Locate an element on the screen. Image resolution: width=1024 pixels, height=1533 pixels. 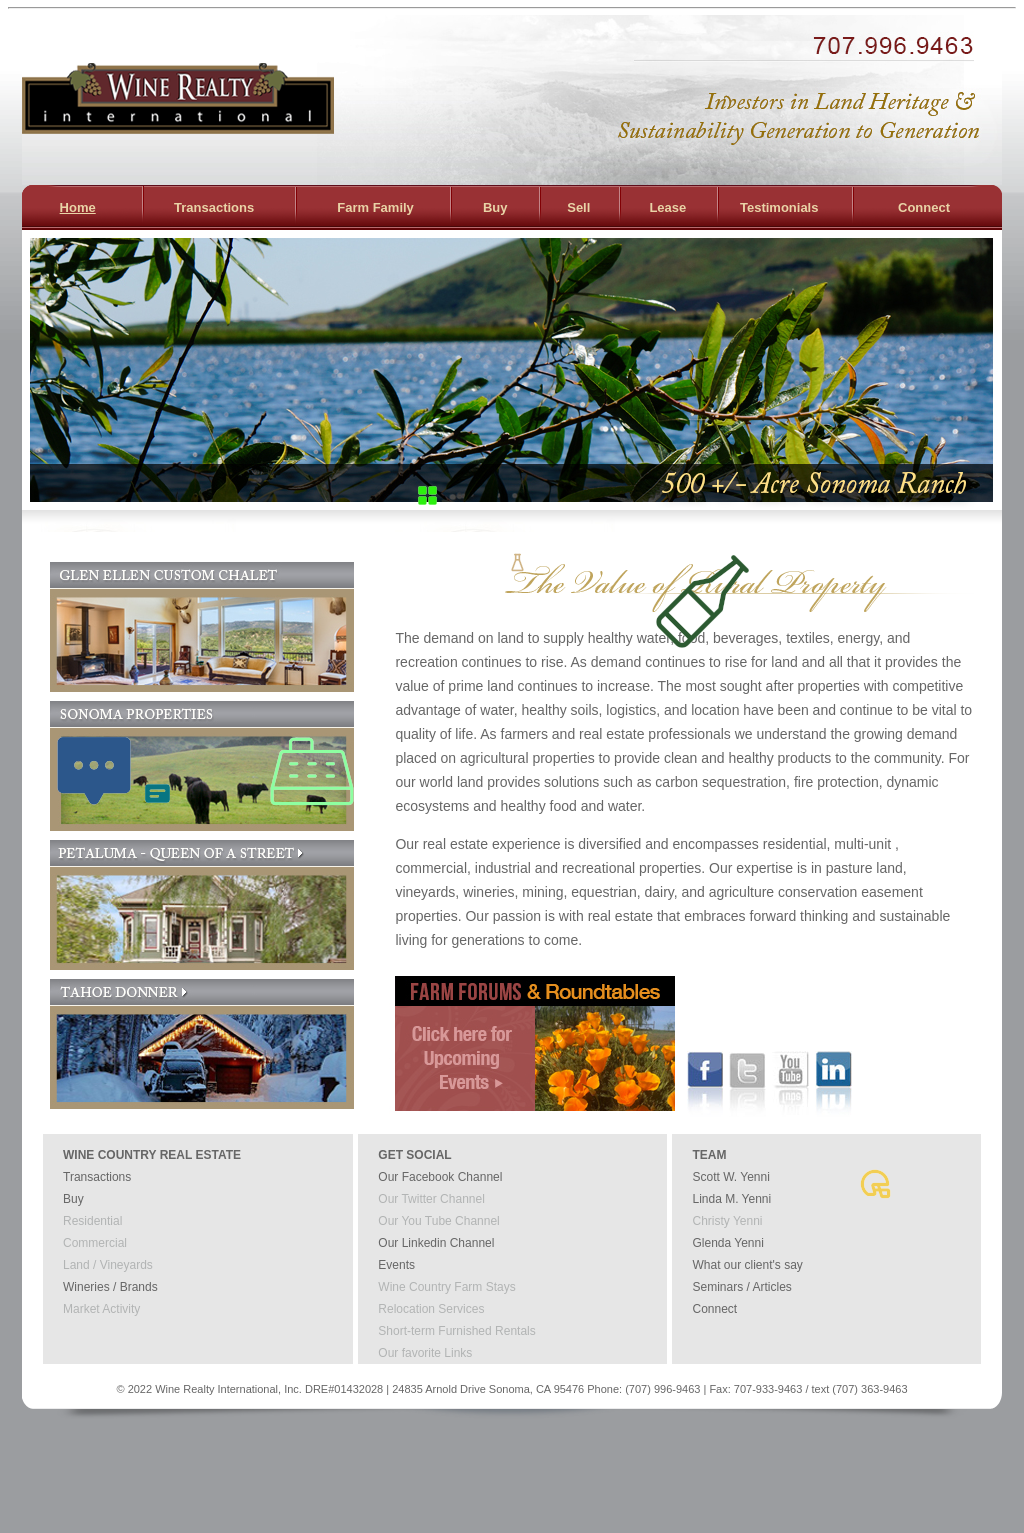
access science or laboratory features is located at coordinates (517, 562).